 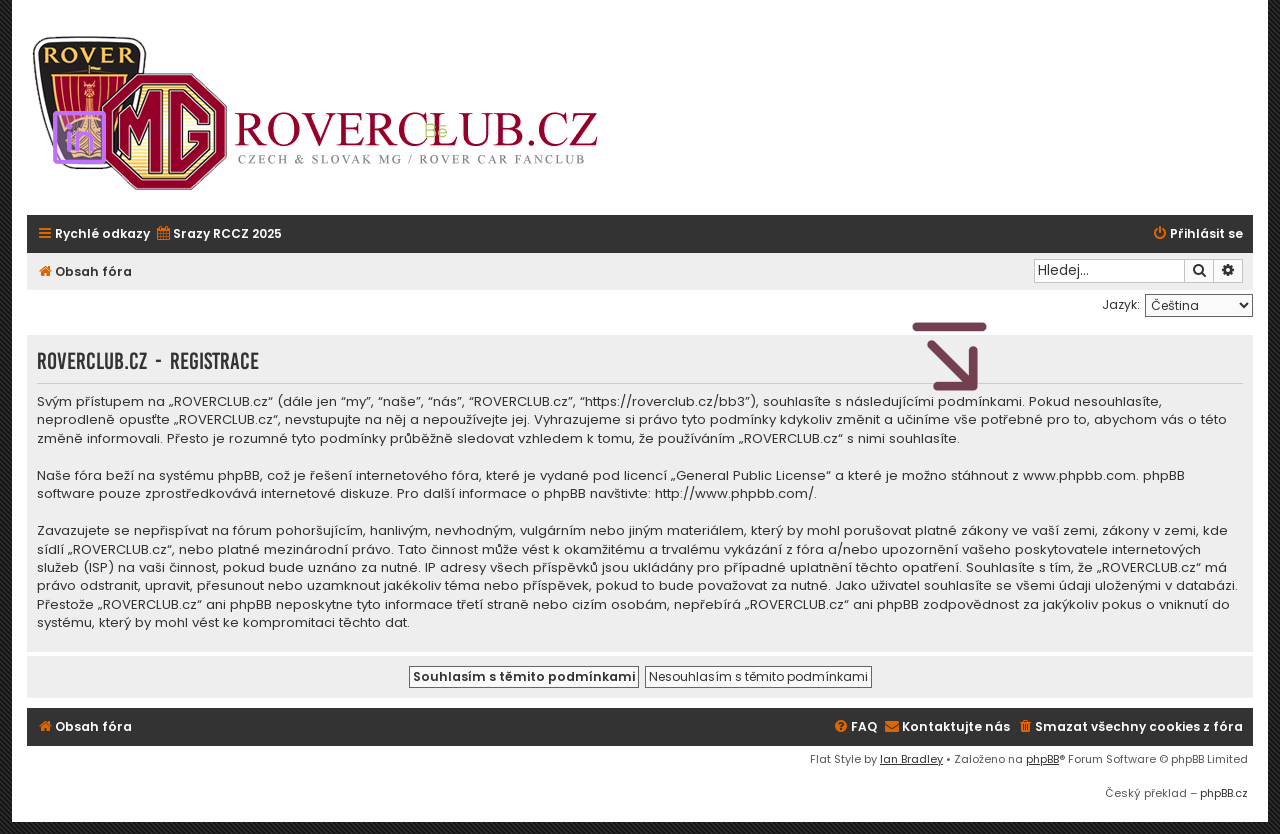 I want to click on visit behance portfolio, so click(x=435, y=130).